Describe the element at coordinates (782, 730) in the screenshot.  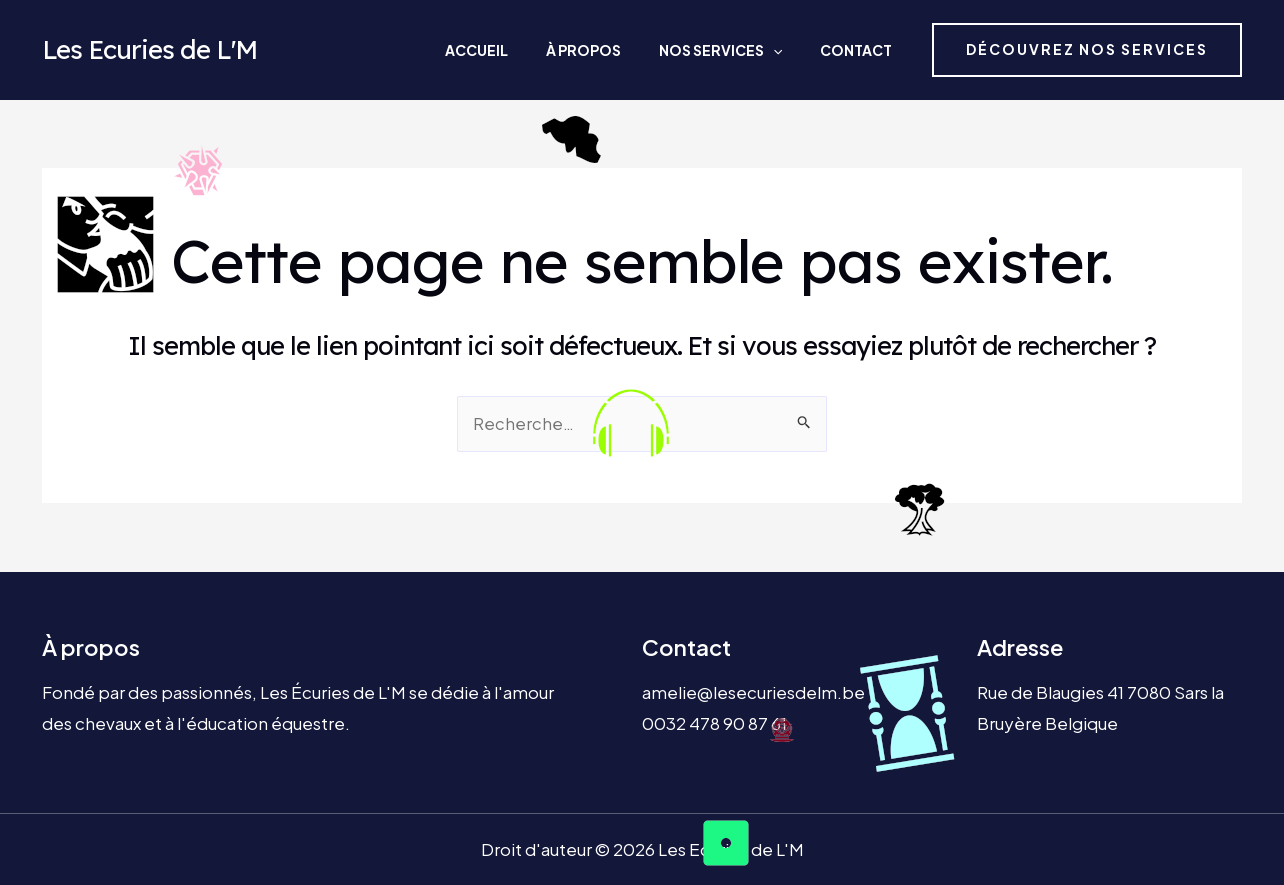
I see `access diving or underwater game mode` at that location.